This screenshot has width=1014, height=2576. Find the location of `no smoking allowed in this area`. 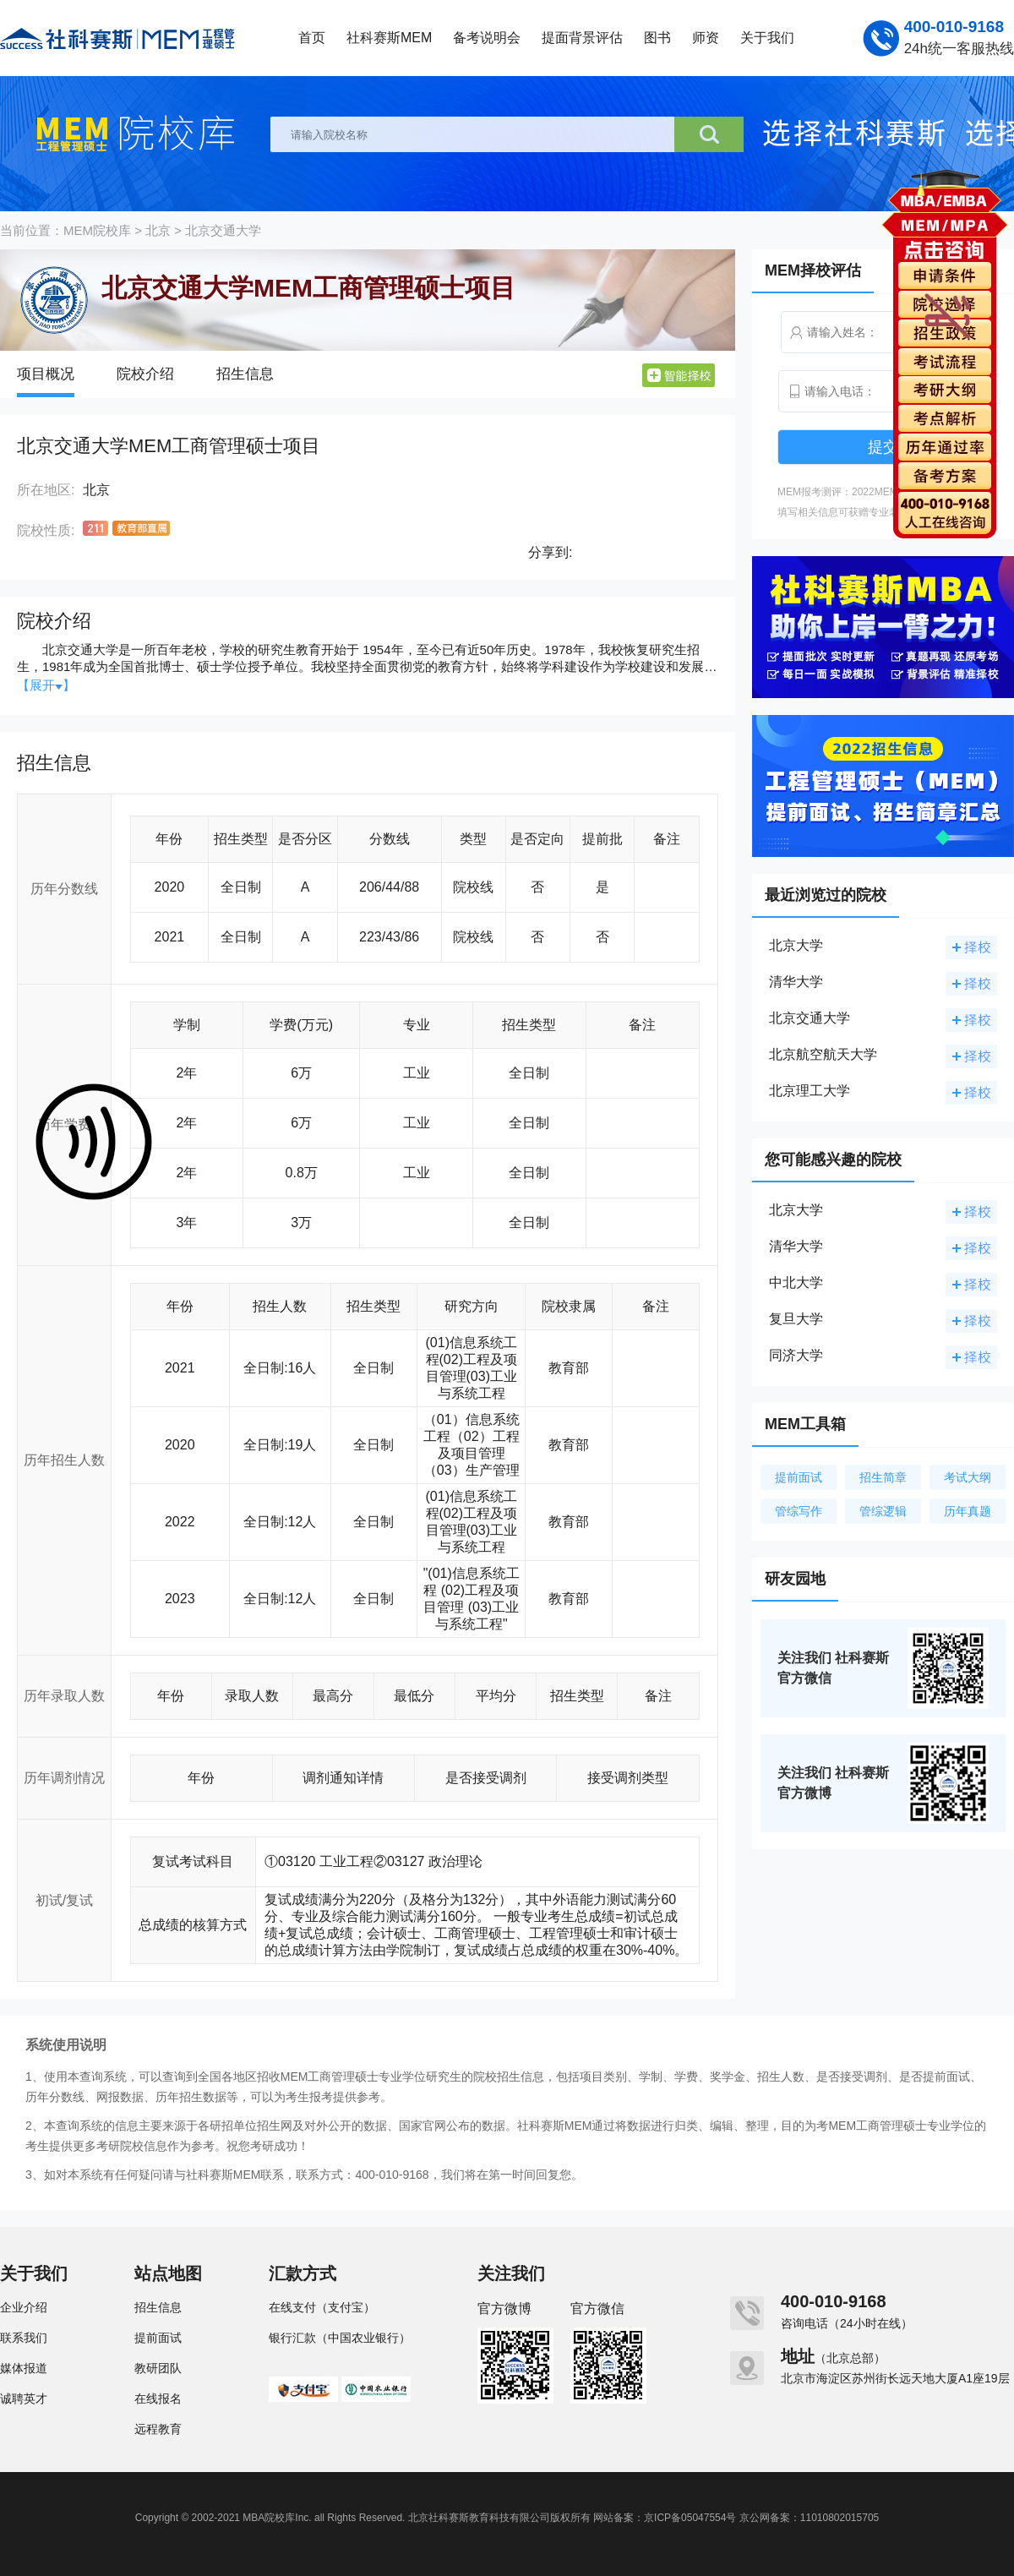

no smoking allowed in this area is located at coordinates (947, 316).